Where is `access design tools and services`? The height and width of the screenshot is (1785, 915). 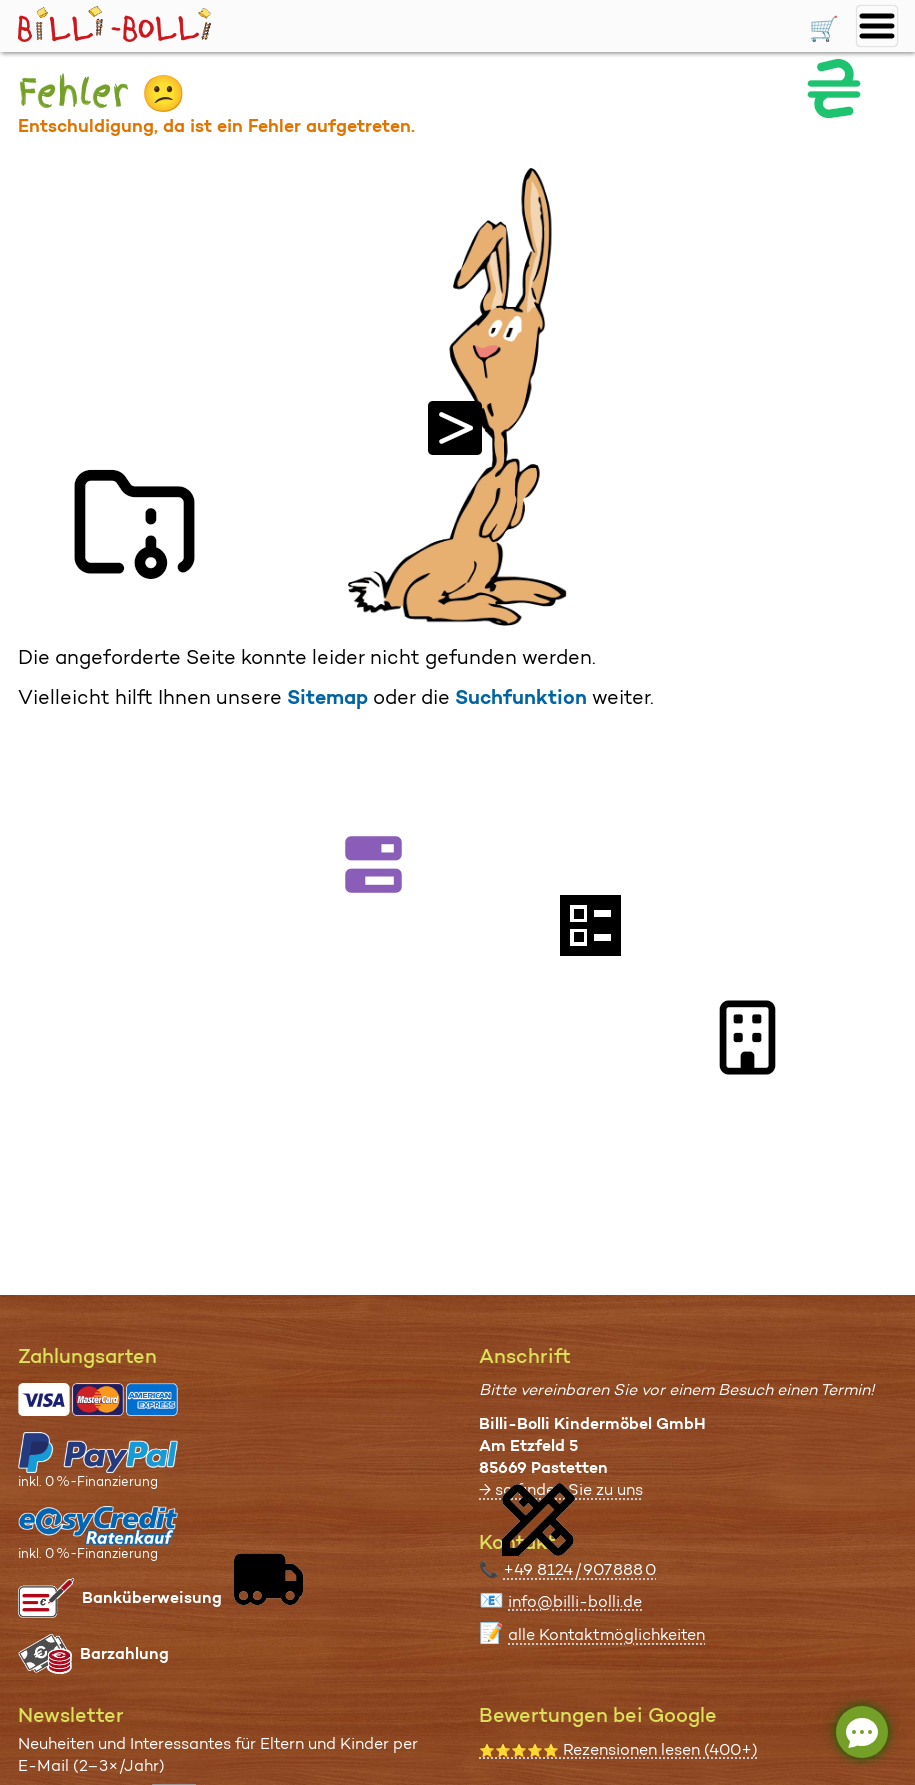
access design tools and services is located at coordinates (538, 1520).